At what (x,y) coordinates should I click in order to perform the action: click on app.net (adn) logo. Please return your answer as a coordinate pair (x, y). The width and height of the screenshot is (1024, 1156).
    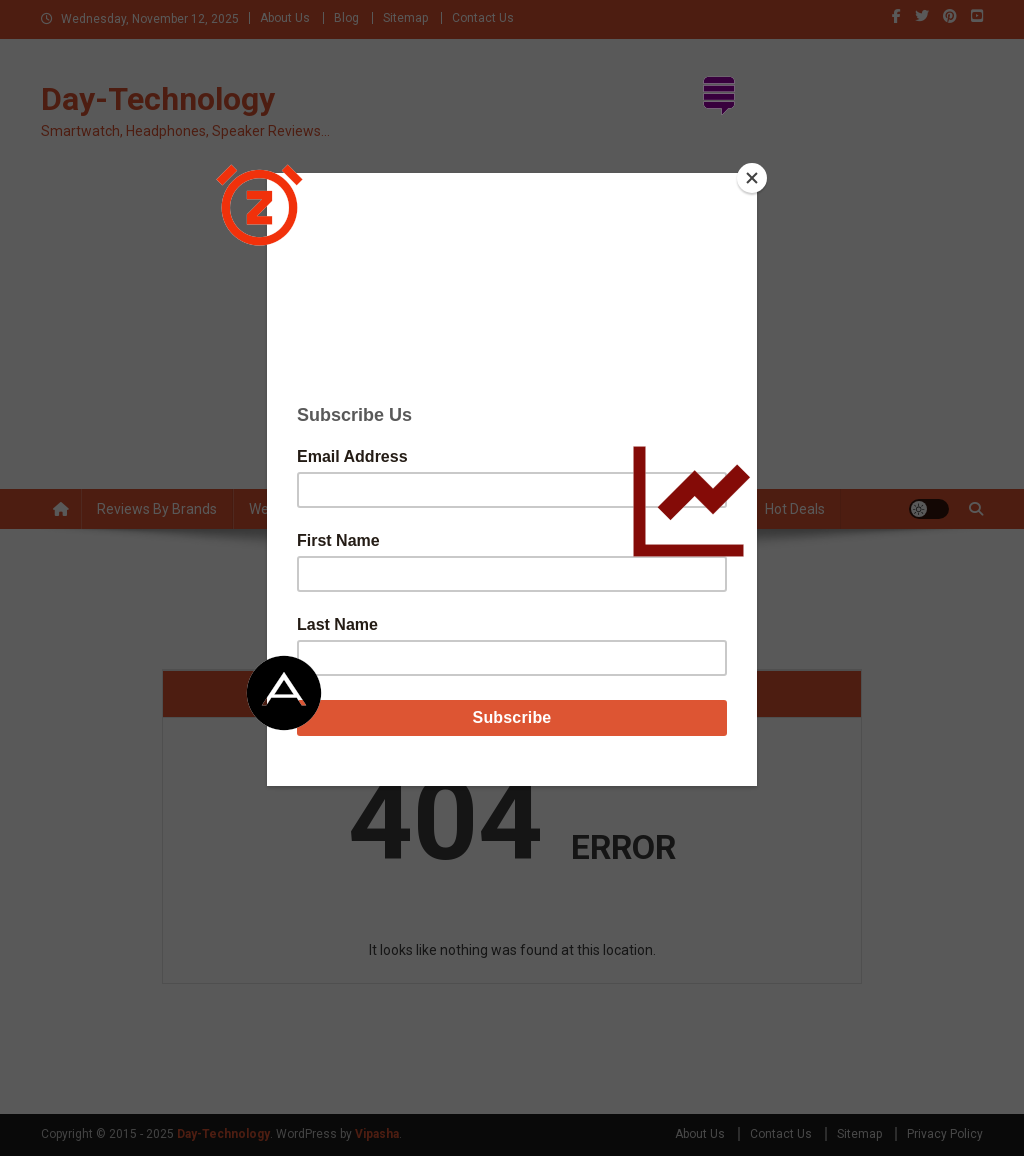
    Looking at the image, I should click on (284, 693).